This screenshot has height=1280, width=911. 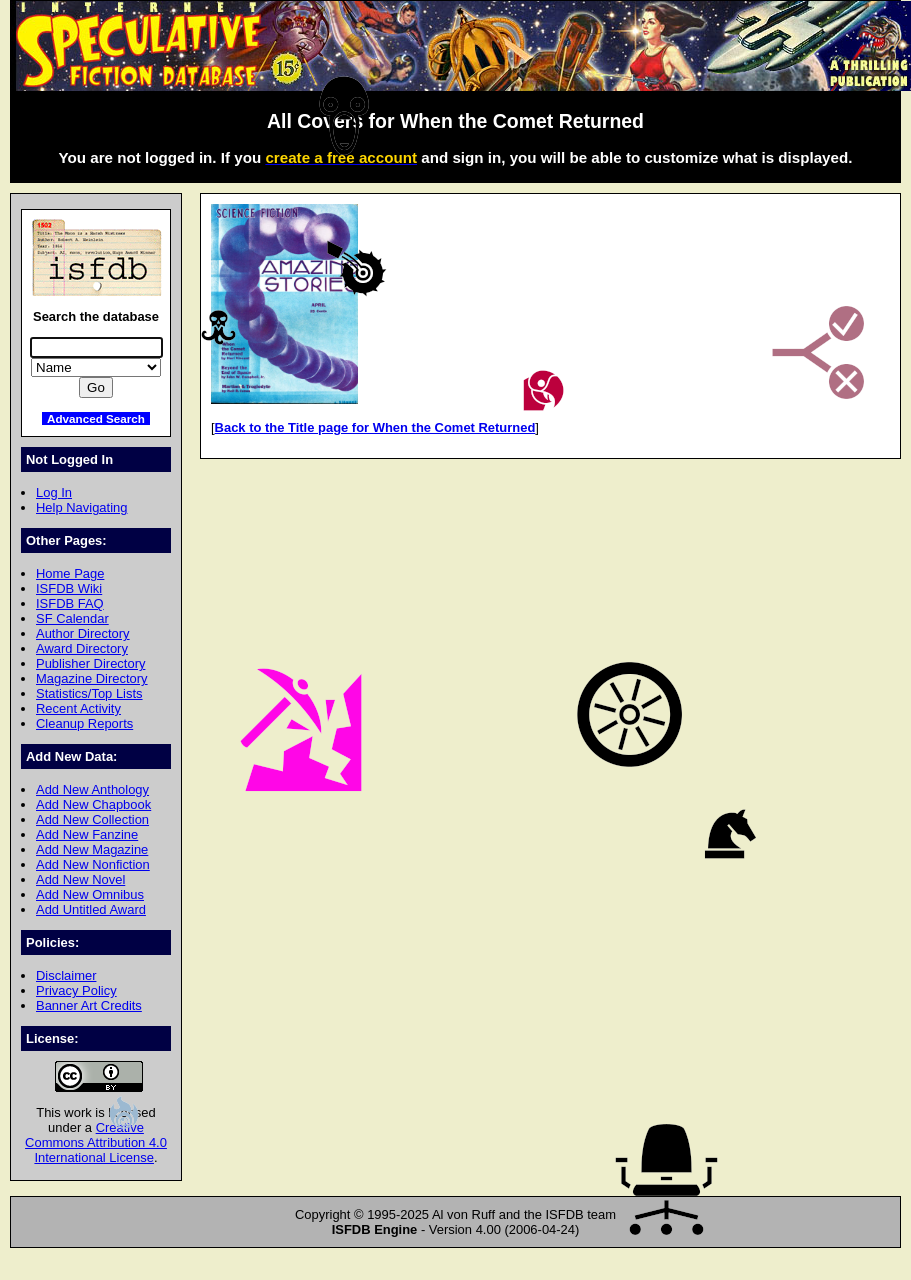 I want to click on indicates a horror or terror game genre, so click(x=344, y=115).